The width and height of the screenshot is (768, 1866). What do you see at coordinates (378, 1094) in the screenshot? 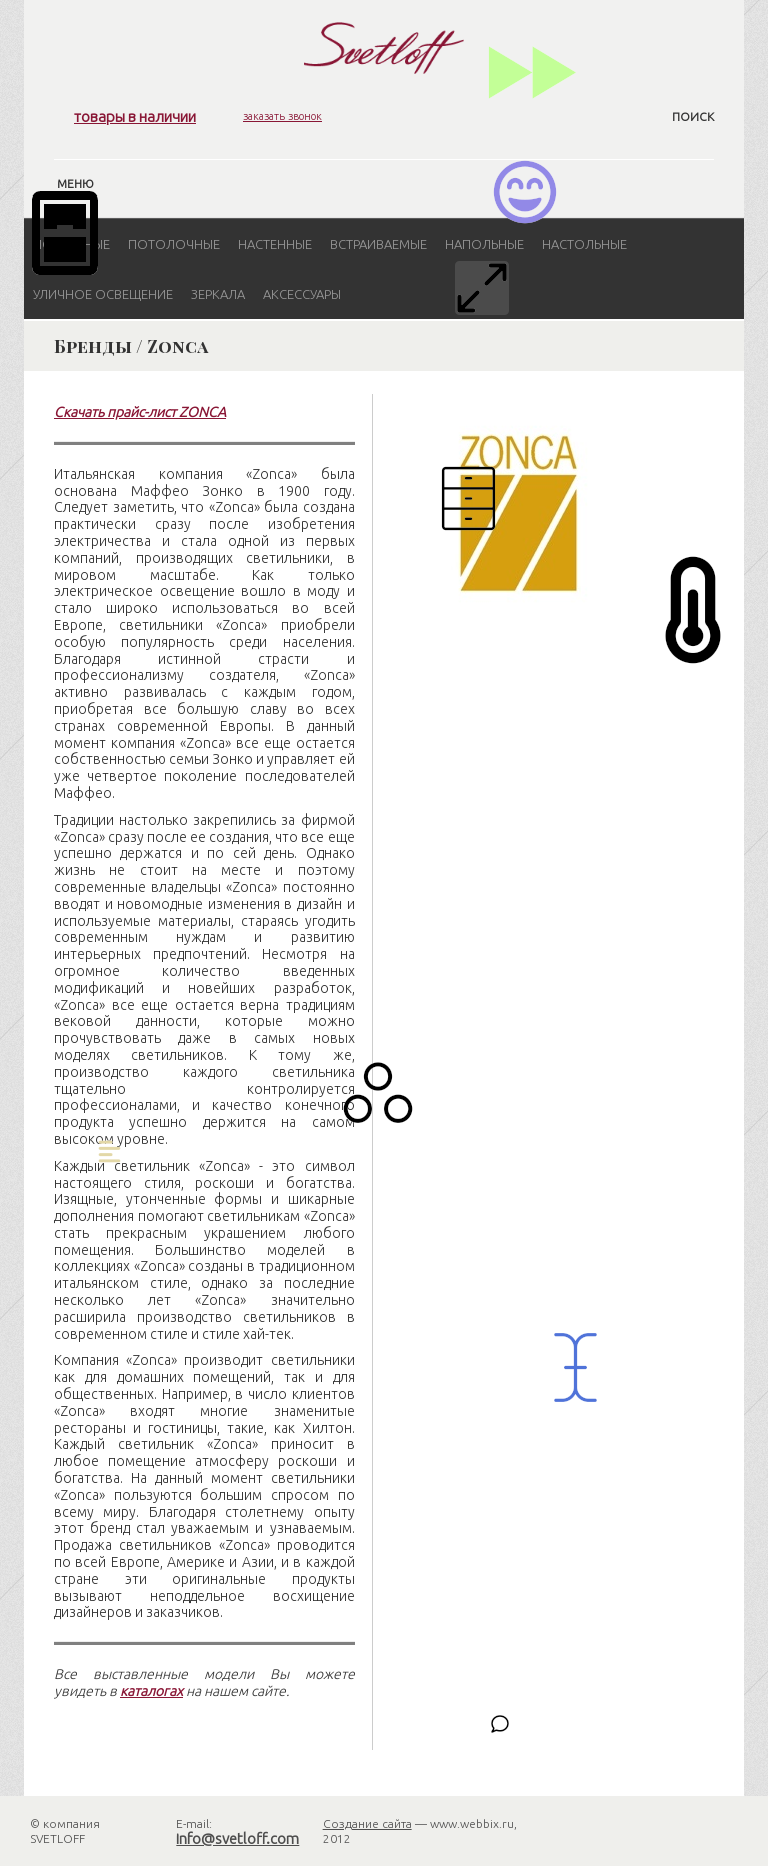
I see `group or cluster related items` at bounding box center [378, 1094].